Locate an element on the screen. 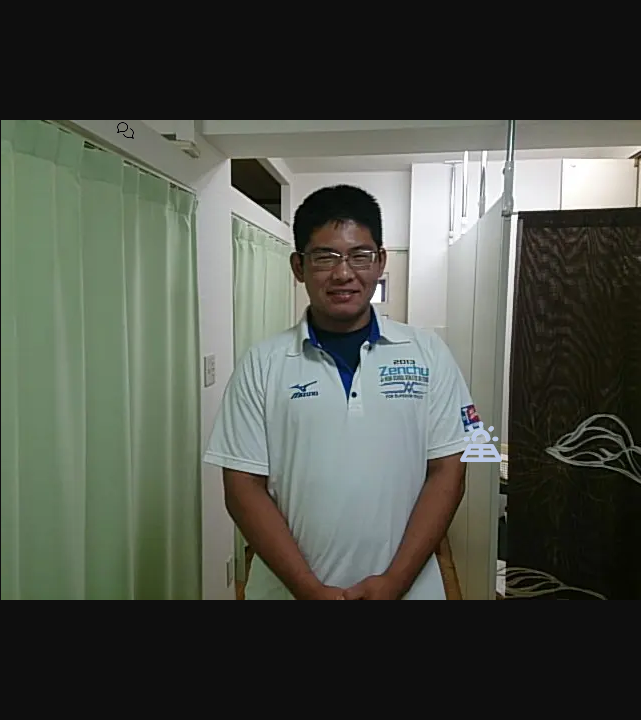 The height and width of the screenshot is (720, 641). access solar energy settings is located at coordinates (481, 444).